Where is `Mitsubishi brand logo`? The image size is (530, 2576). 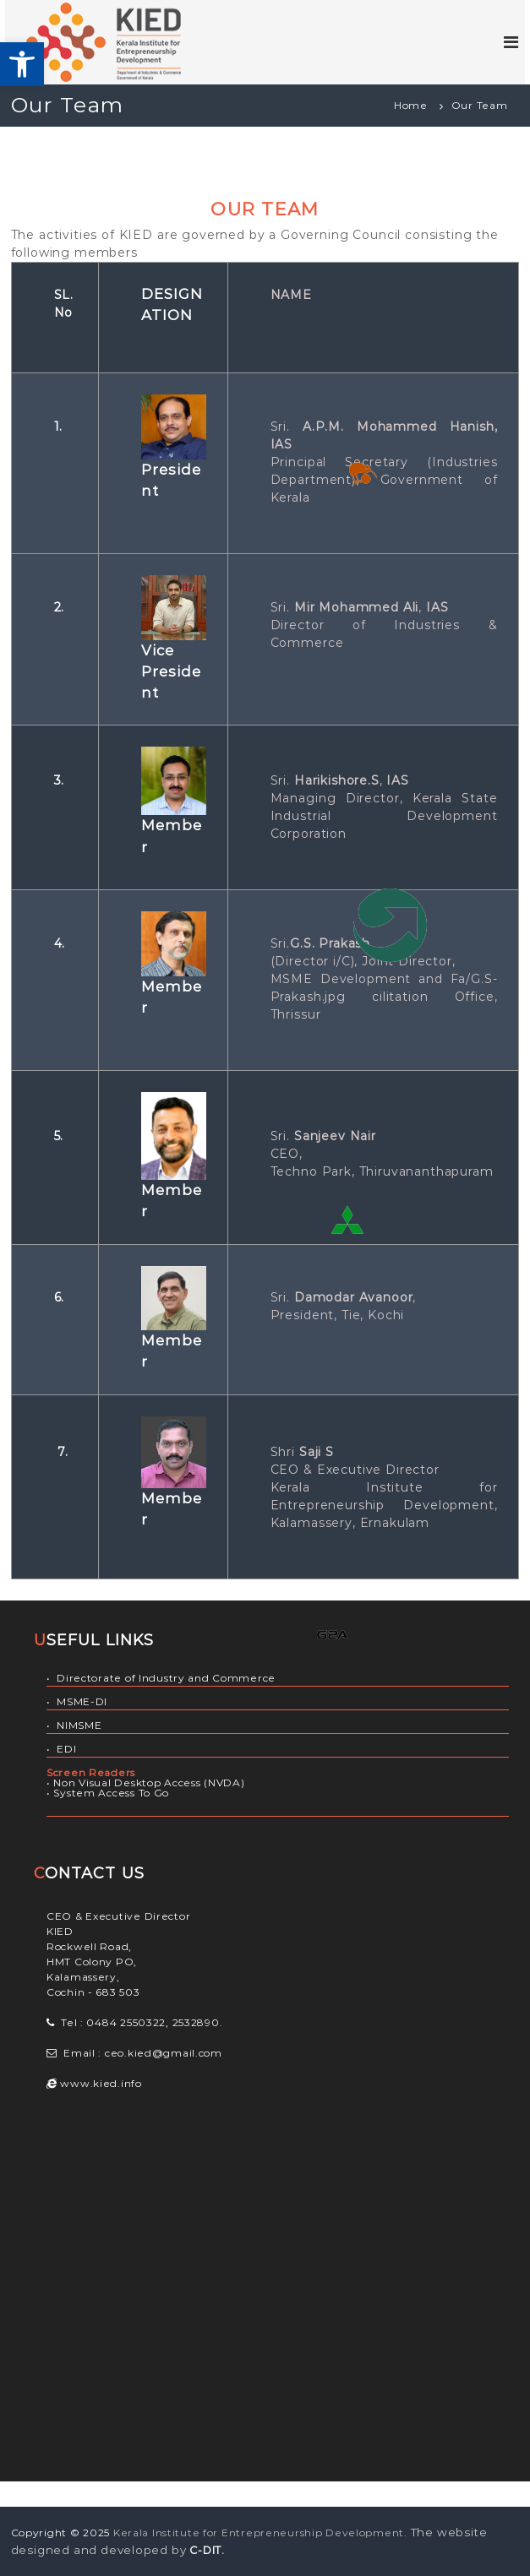 Mitsubishi brand logo is located at coordinates (347, 1220).